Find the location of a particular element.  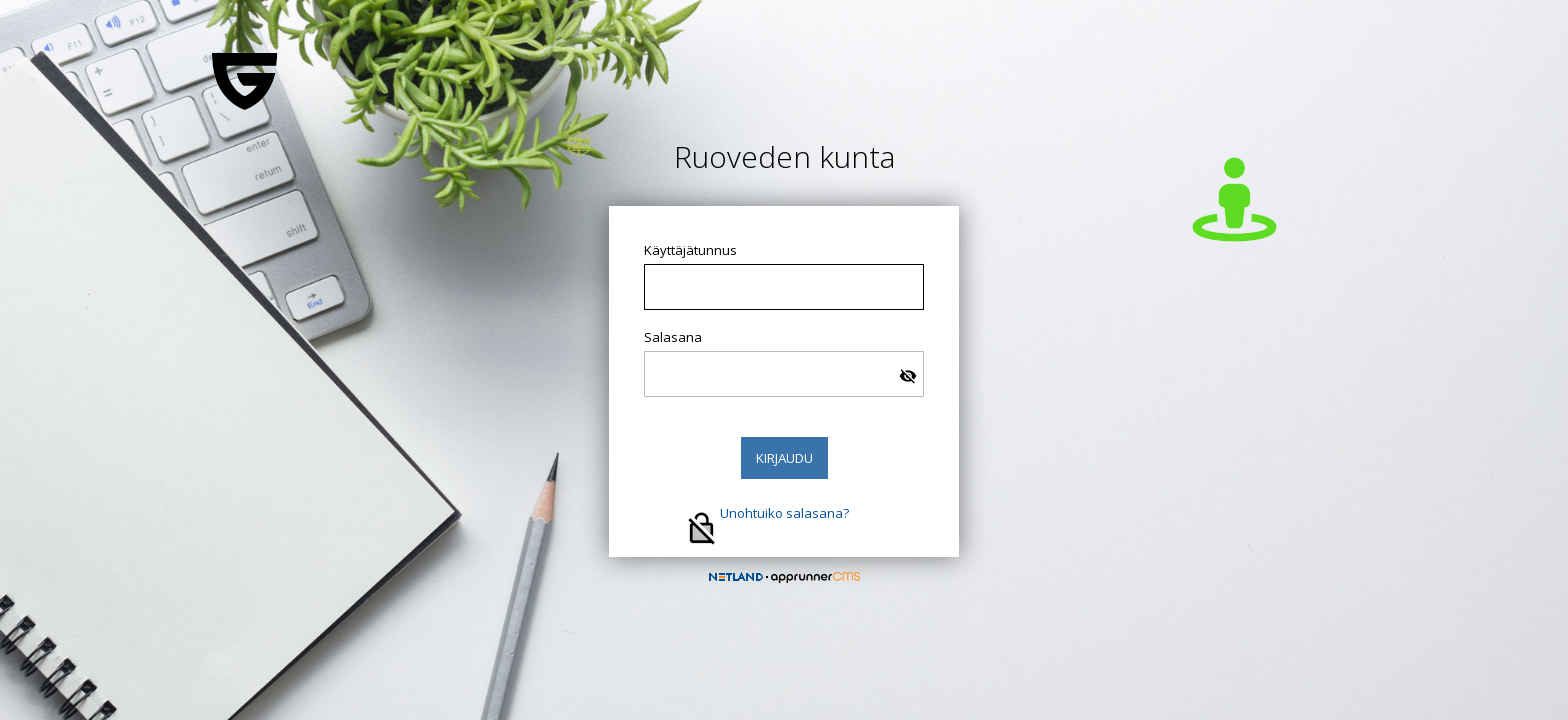

access street view mode is located at coordinates (1234, 199).